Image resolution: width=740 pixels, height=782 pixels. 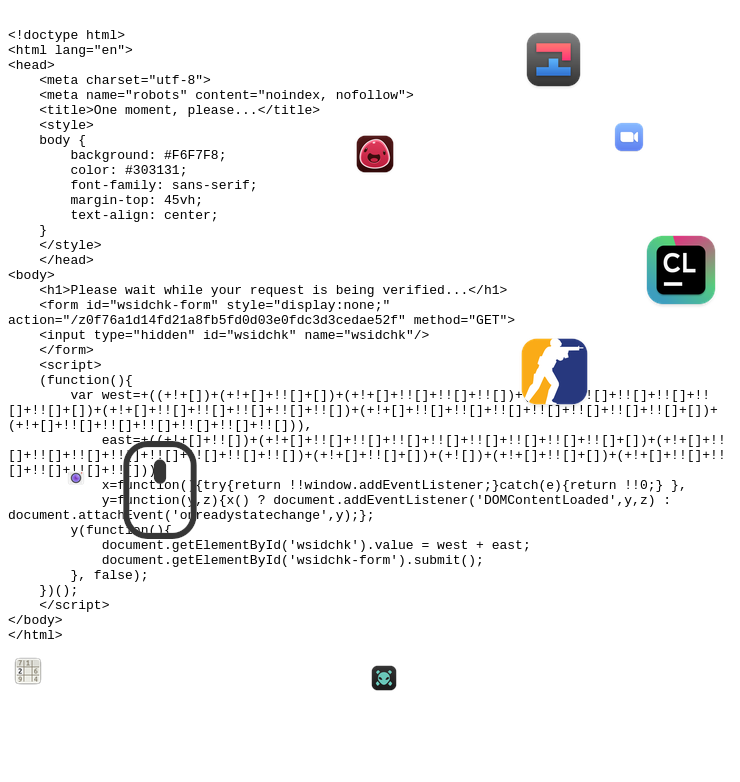 I want to click on open CLion IDE application, so click(x=681, y=270).